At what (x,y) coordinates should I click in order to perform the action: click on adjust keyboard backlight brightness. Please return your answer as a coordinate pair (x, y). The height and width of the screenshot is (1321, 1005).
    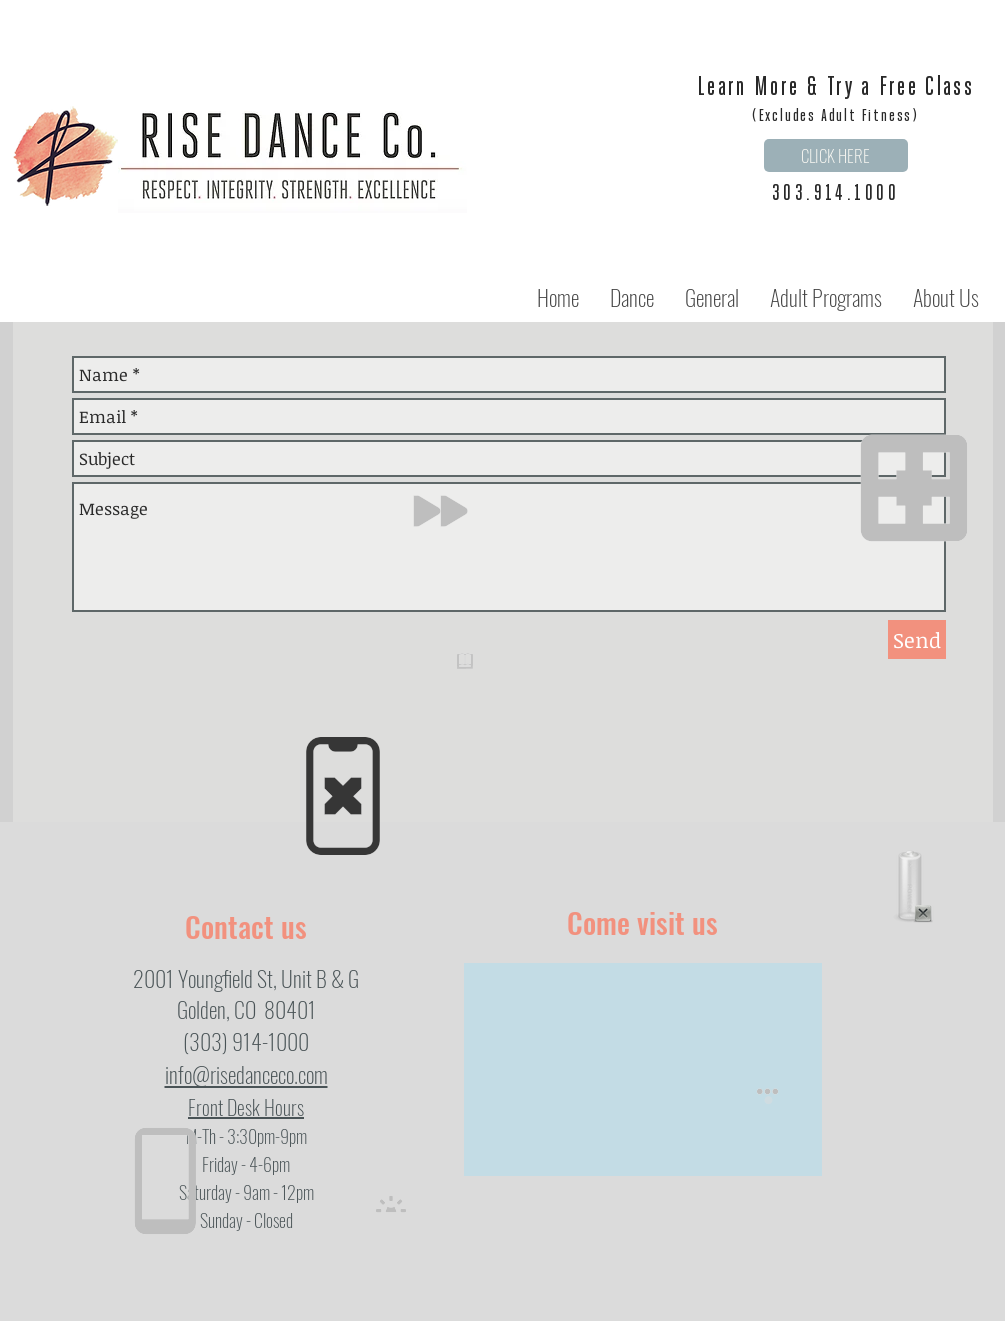
    Looking at the image, I should click on (391, 1205).